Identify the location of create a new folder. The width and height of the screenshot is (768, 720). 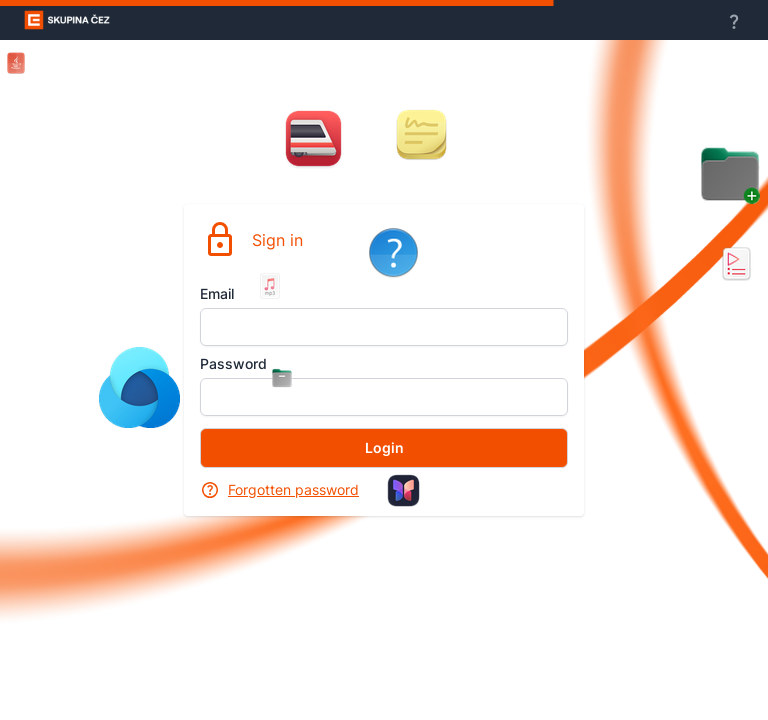
(730, 174).